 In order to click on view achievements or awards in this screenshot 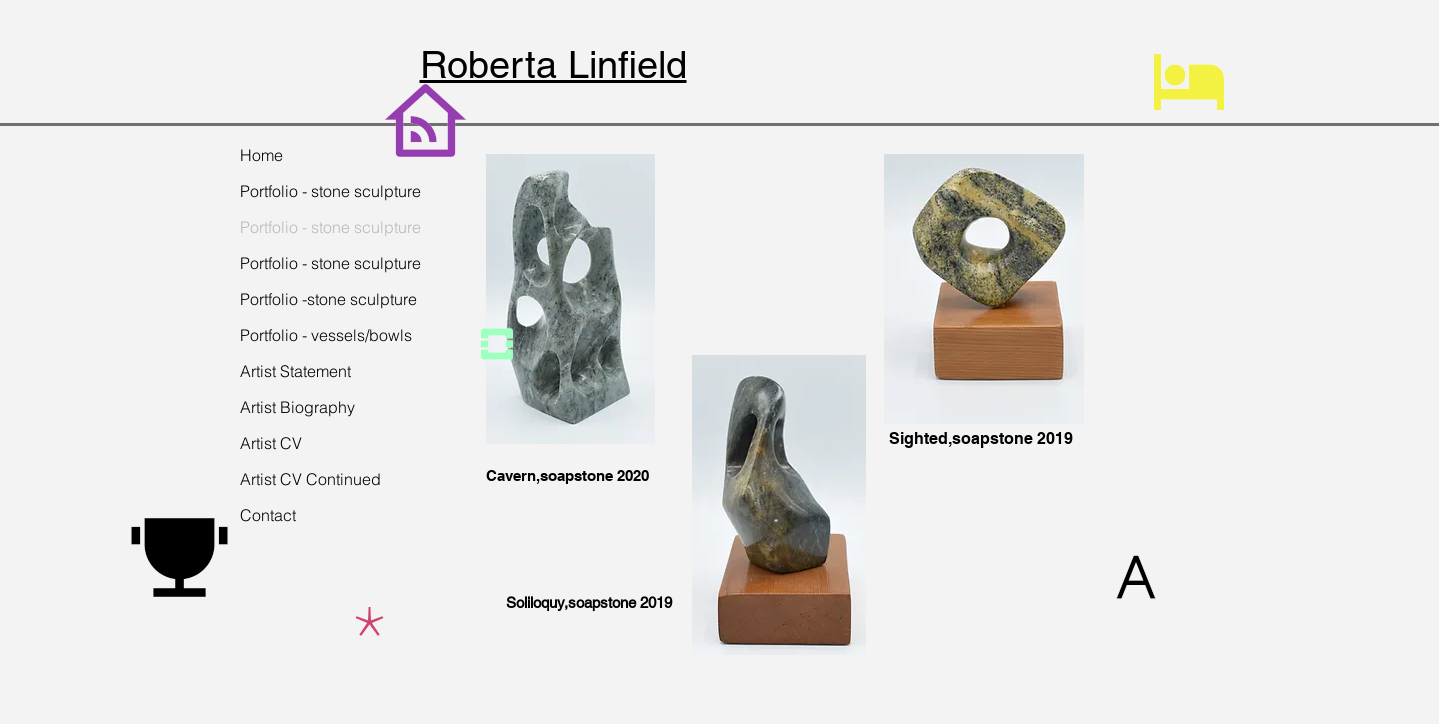, I will do `click(179, 557)`.